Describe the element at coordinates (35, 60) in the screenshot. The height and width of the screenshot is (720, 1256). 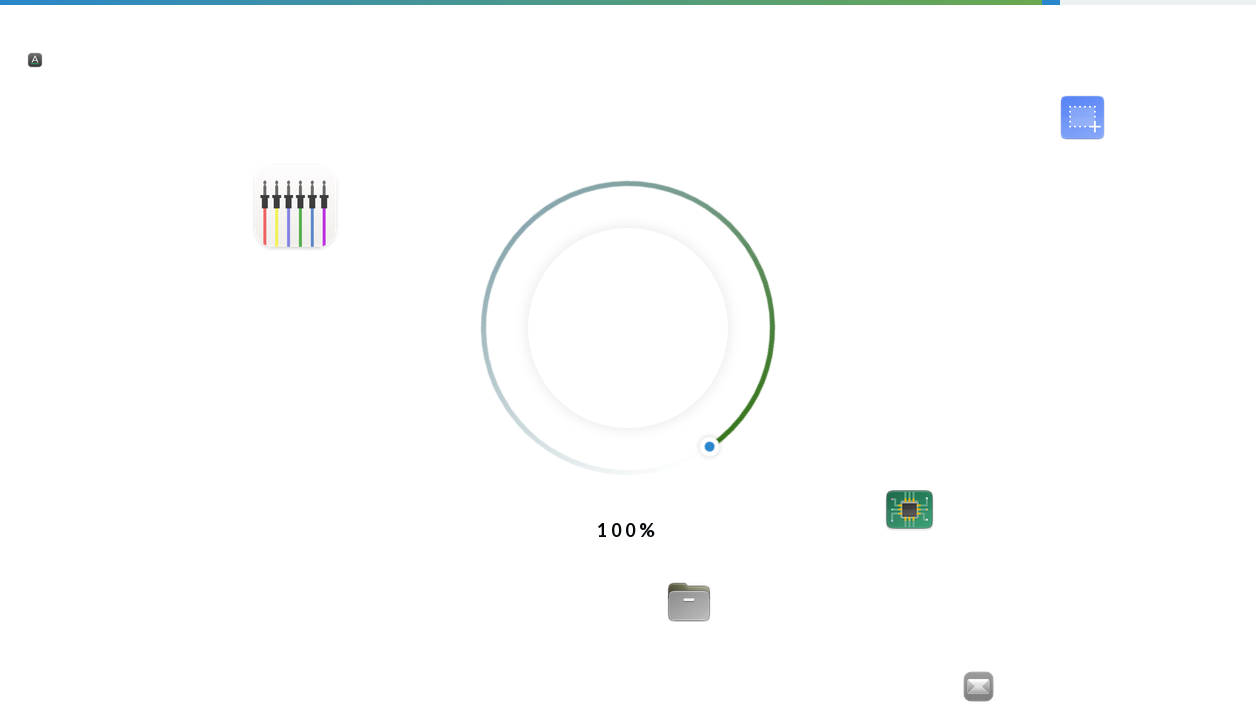
I see `open spell check tool` at that location.